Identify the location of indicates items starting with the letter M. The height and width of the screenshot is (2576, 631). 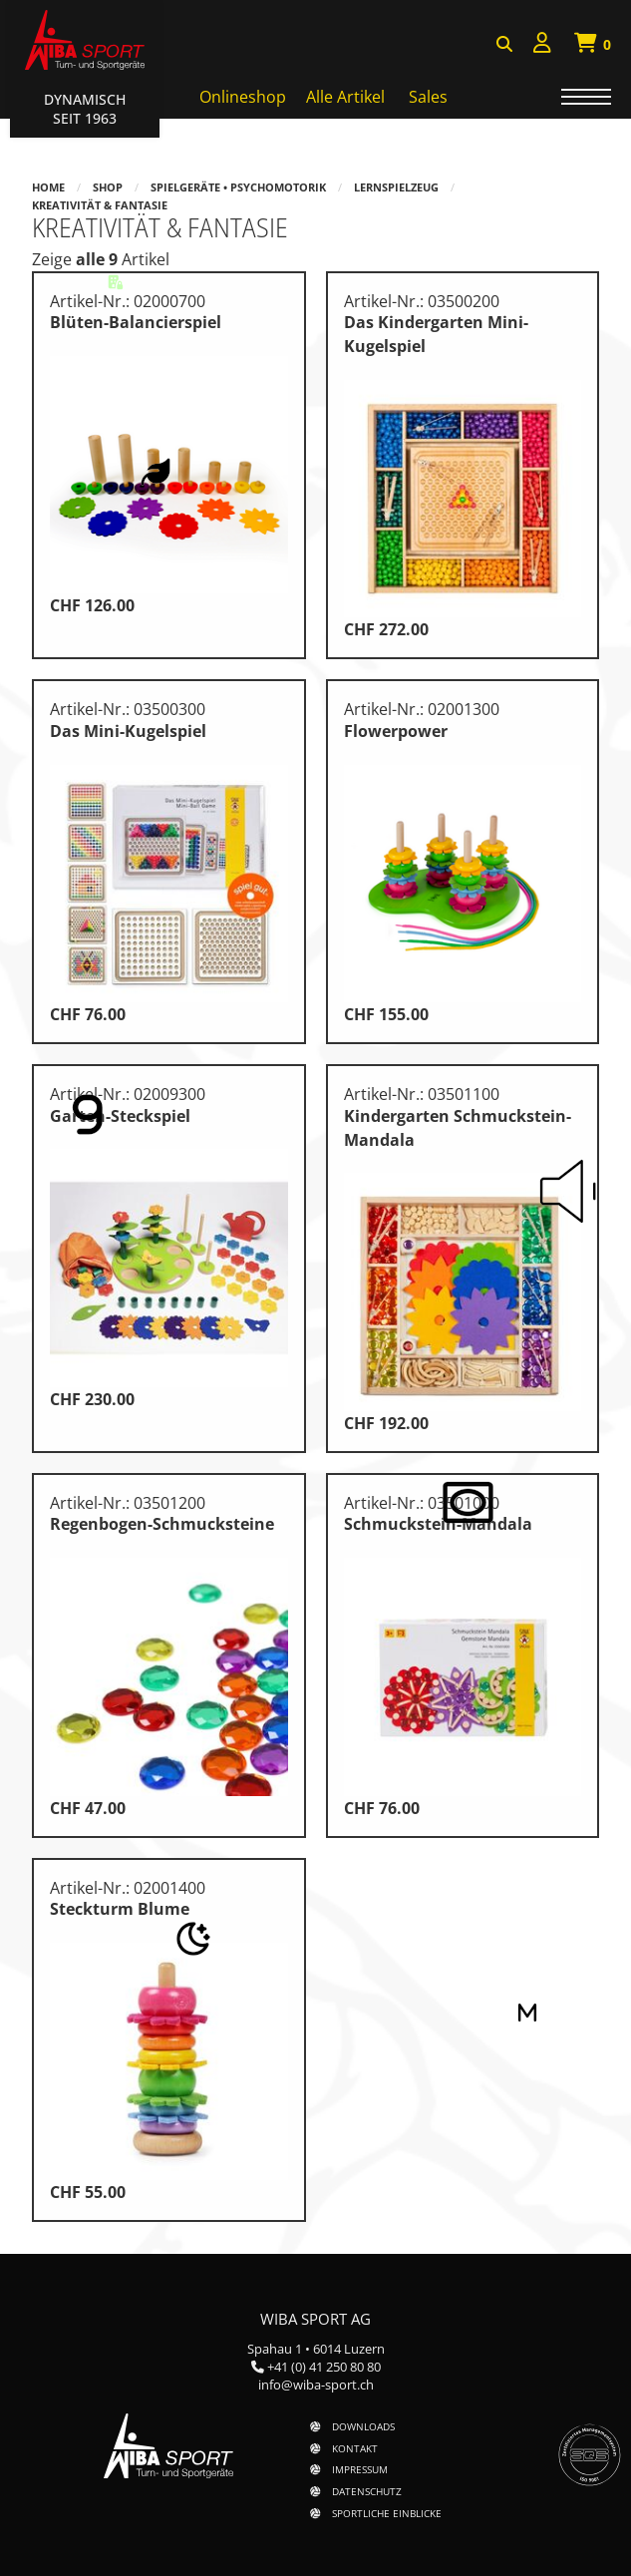
(527, 2013).